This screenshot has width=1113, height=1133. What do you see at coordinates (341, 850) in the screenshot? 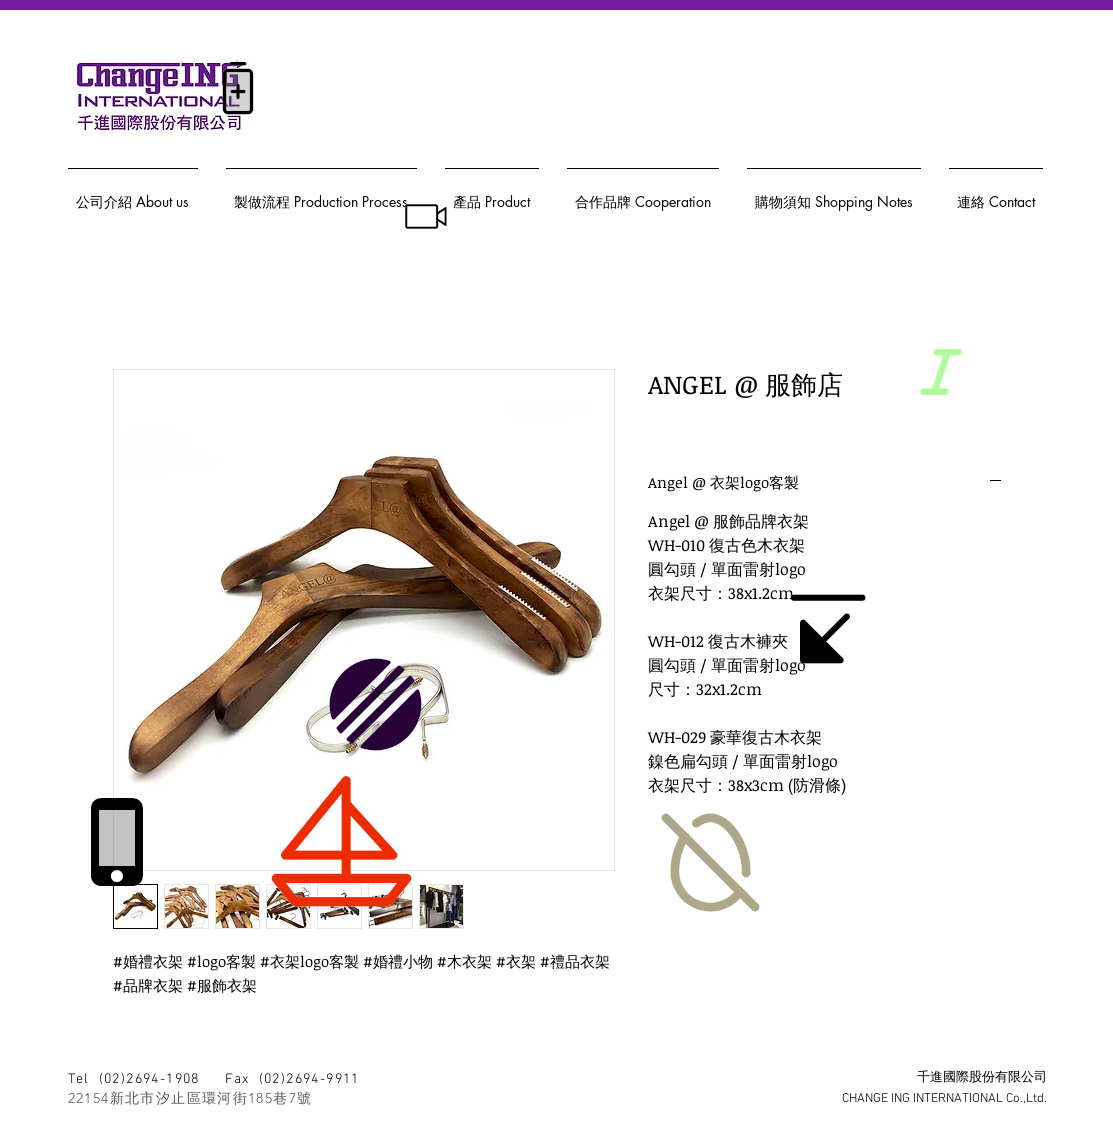
I see `access sailing or boating activities` at bounding box center [341, 850].